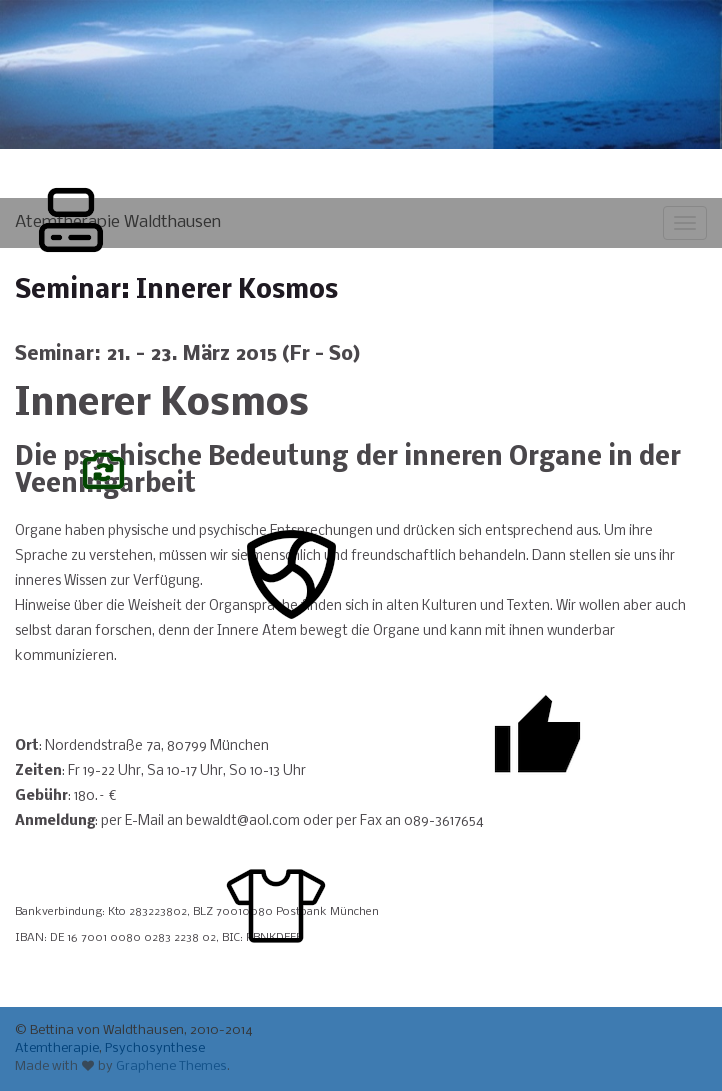 Image resolution: width=722 pixels, height=1091 pixels. What do you see at coordinates (291, 574) in the screenshot?
I see `NEM cryptocurrency logo` at bounding box center [291, 574].